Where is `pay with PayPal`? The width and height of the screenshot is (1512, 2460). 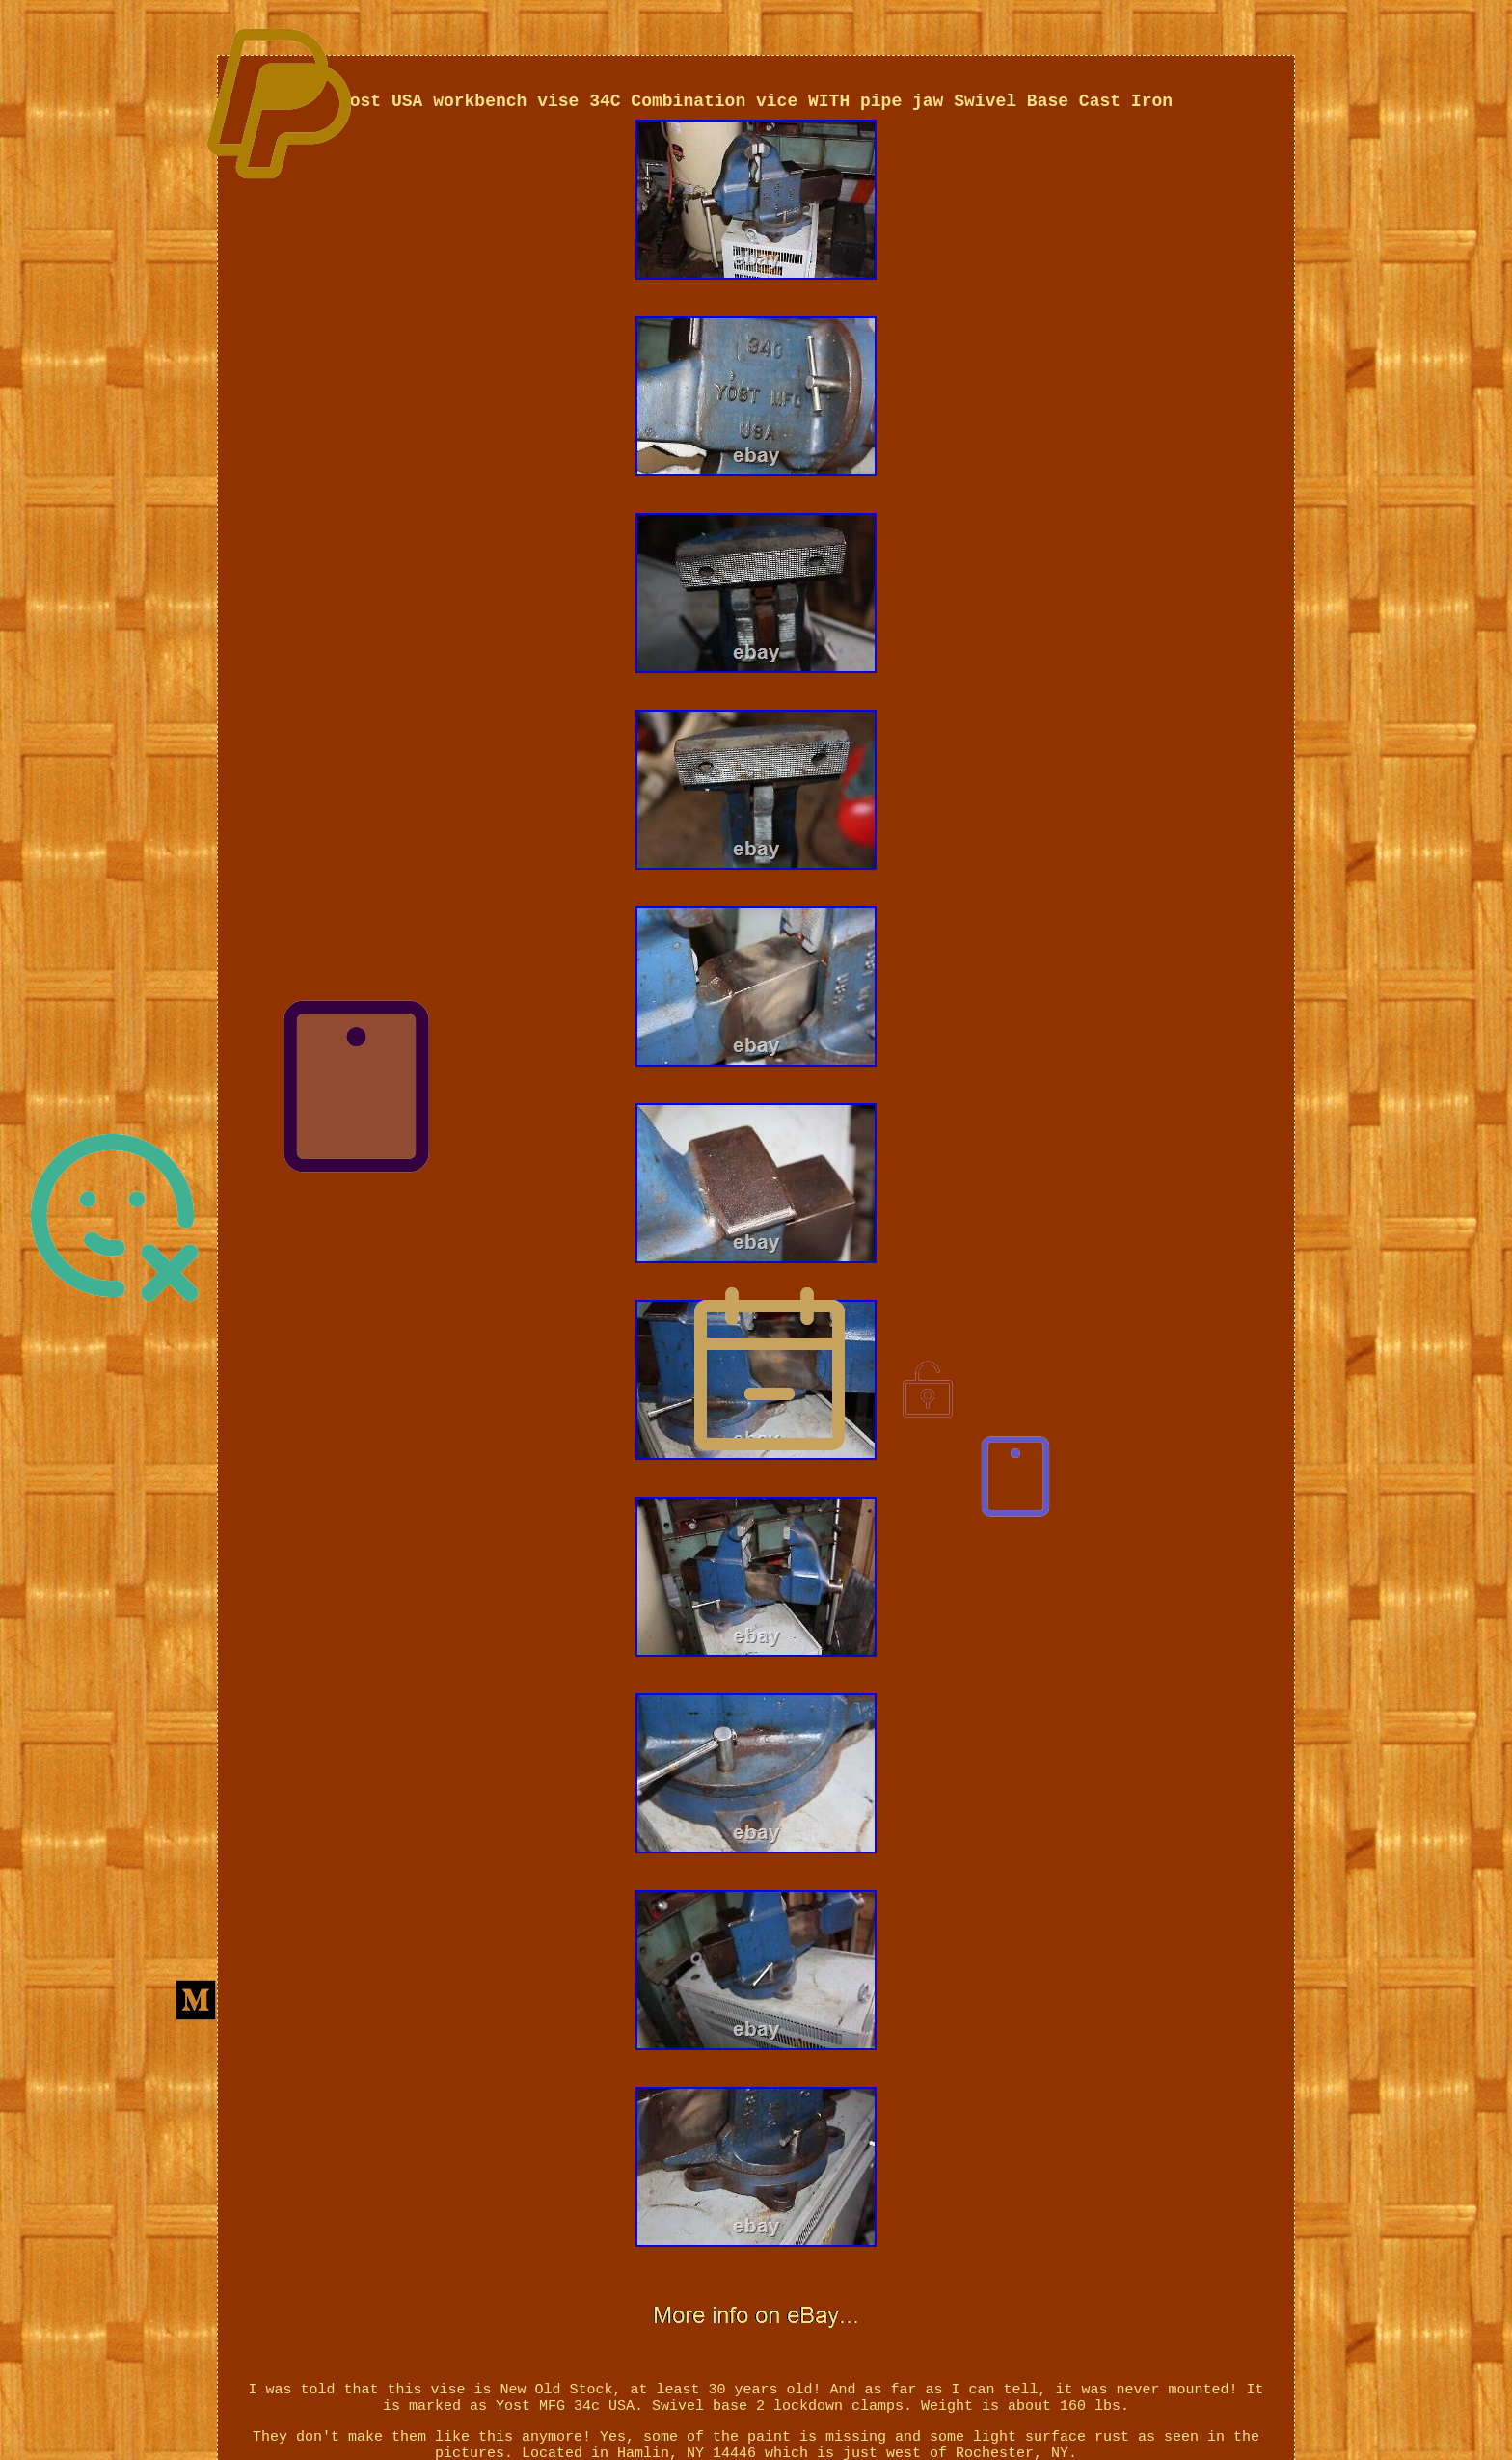 pay with PayPal is located at coordinates (276, 103).